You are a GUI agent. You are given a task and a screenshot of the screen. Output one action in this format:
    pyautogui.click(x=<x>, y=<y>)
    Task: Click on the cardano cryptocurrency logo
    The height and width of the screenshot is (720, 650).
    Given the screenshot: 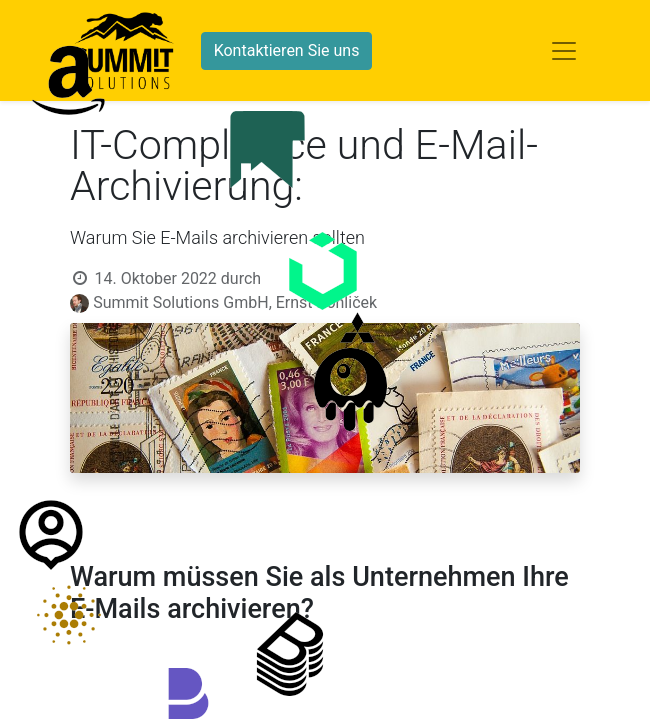 What is the action you would take?
    pyautogui.click(x=69, y=615)
    